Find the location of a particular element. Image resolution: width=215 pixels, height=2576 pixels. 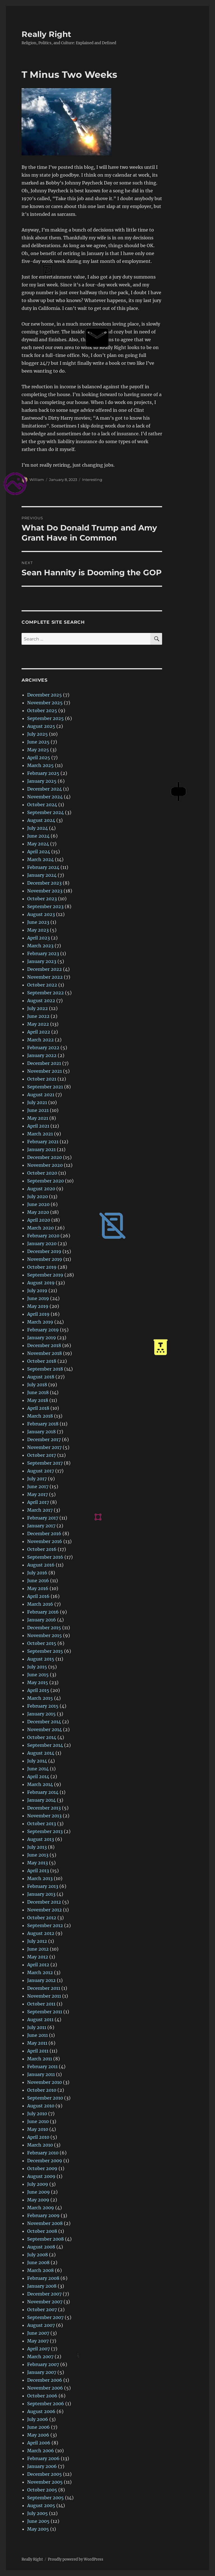

indicates dry or clear weather conditions is located at coordinates (78, 2355).